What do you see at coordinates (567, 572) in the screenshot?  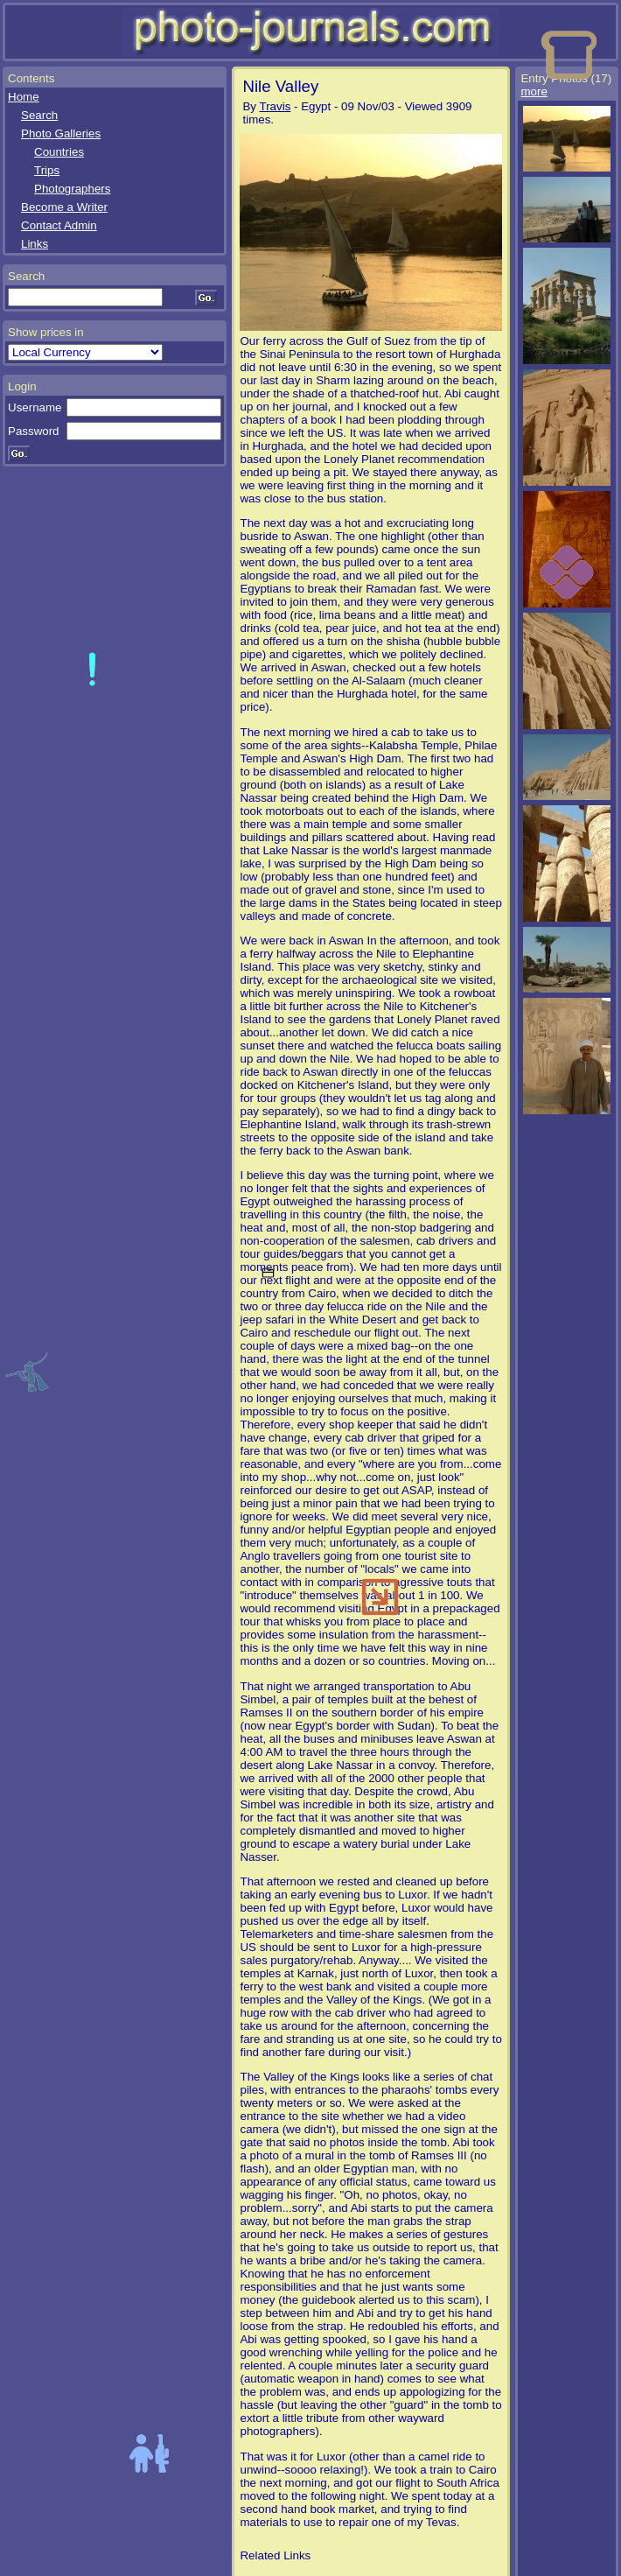 I see `pay with pix instant payment` at bounding box center [567, 572].